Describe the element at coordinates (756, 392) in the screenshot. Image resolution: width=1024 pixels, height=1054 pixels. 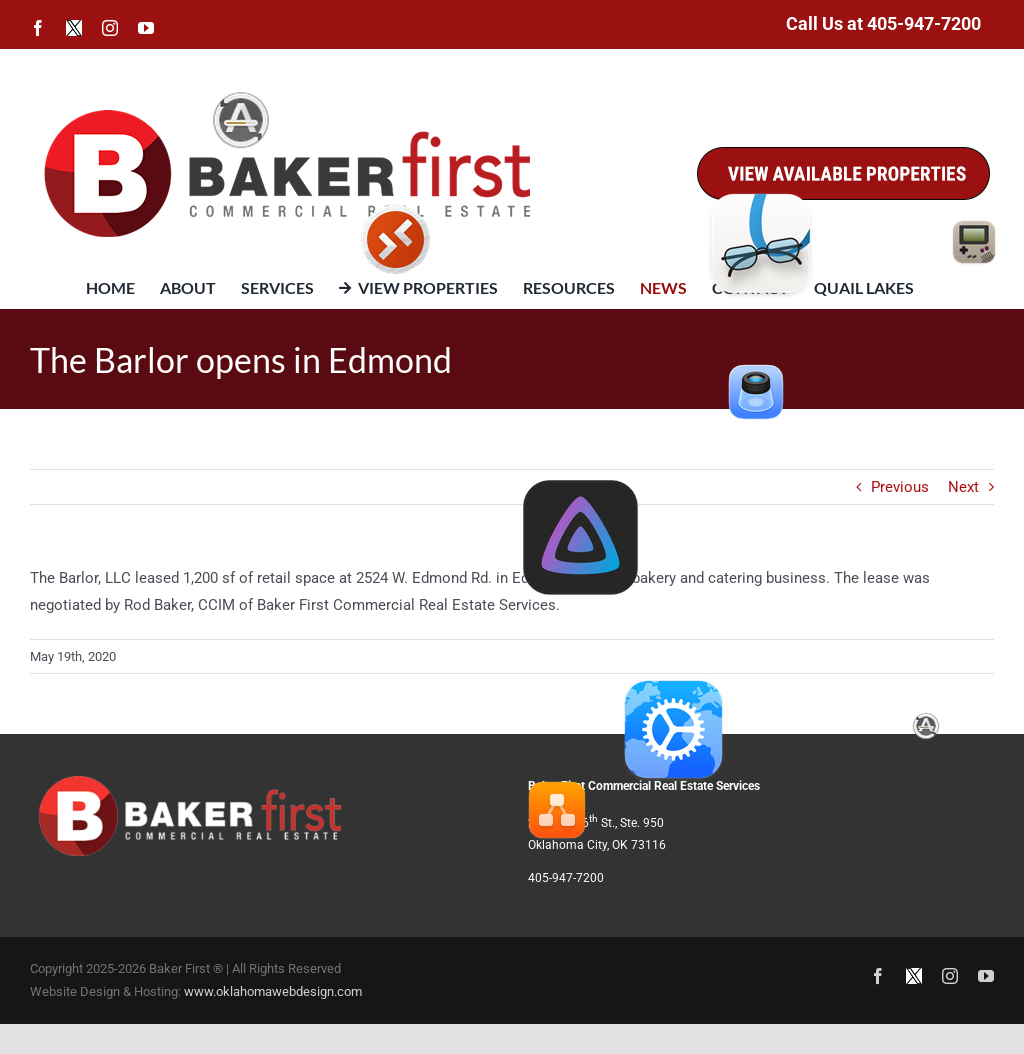
I see `open preview app to view images and PDFs` at that location.